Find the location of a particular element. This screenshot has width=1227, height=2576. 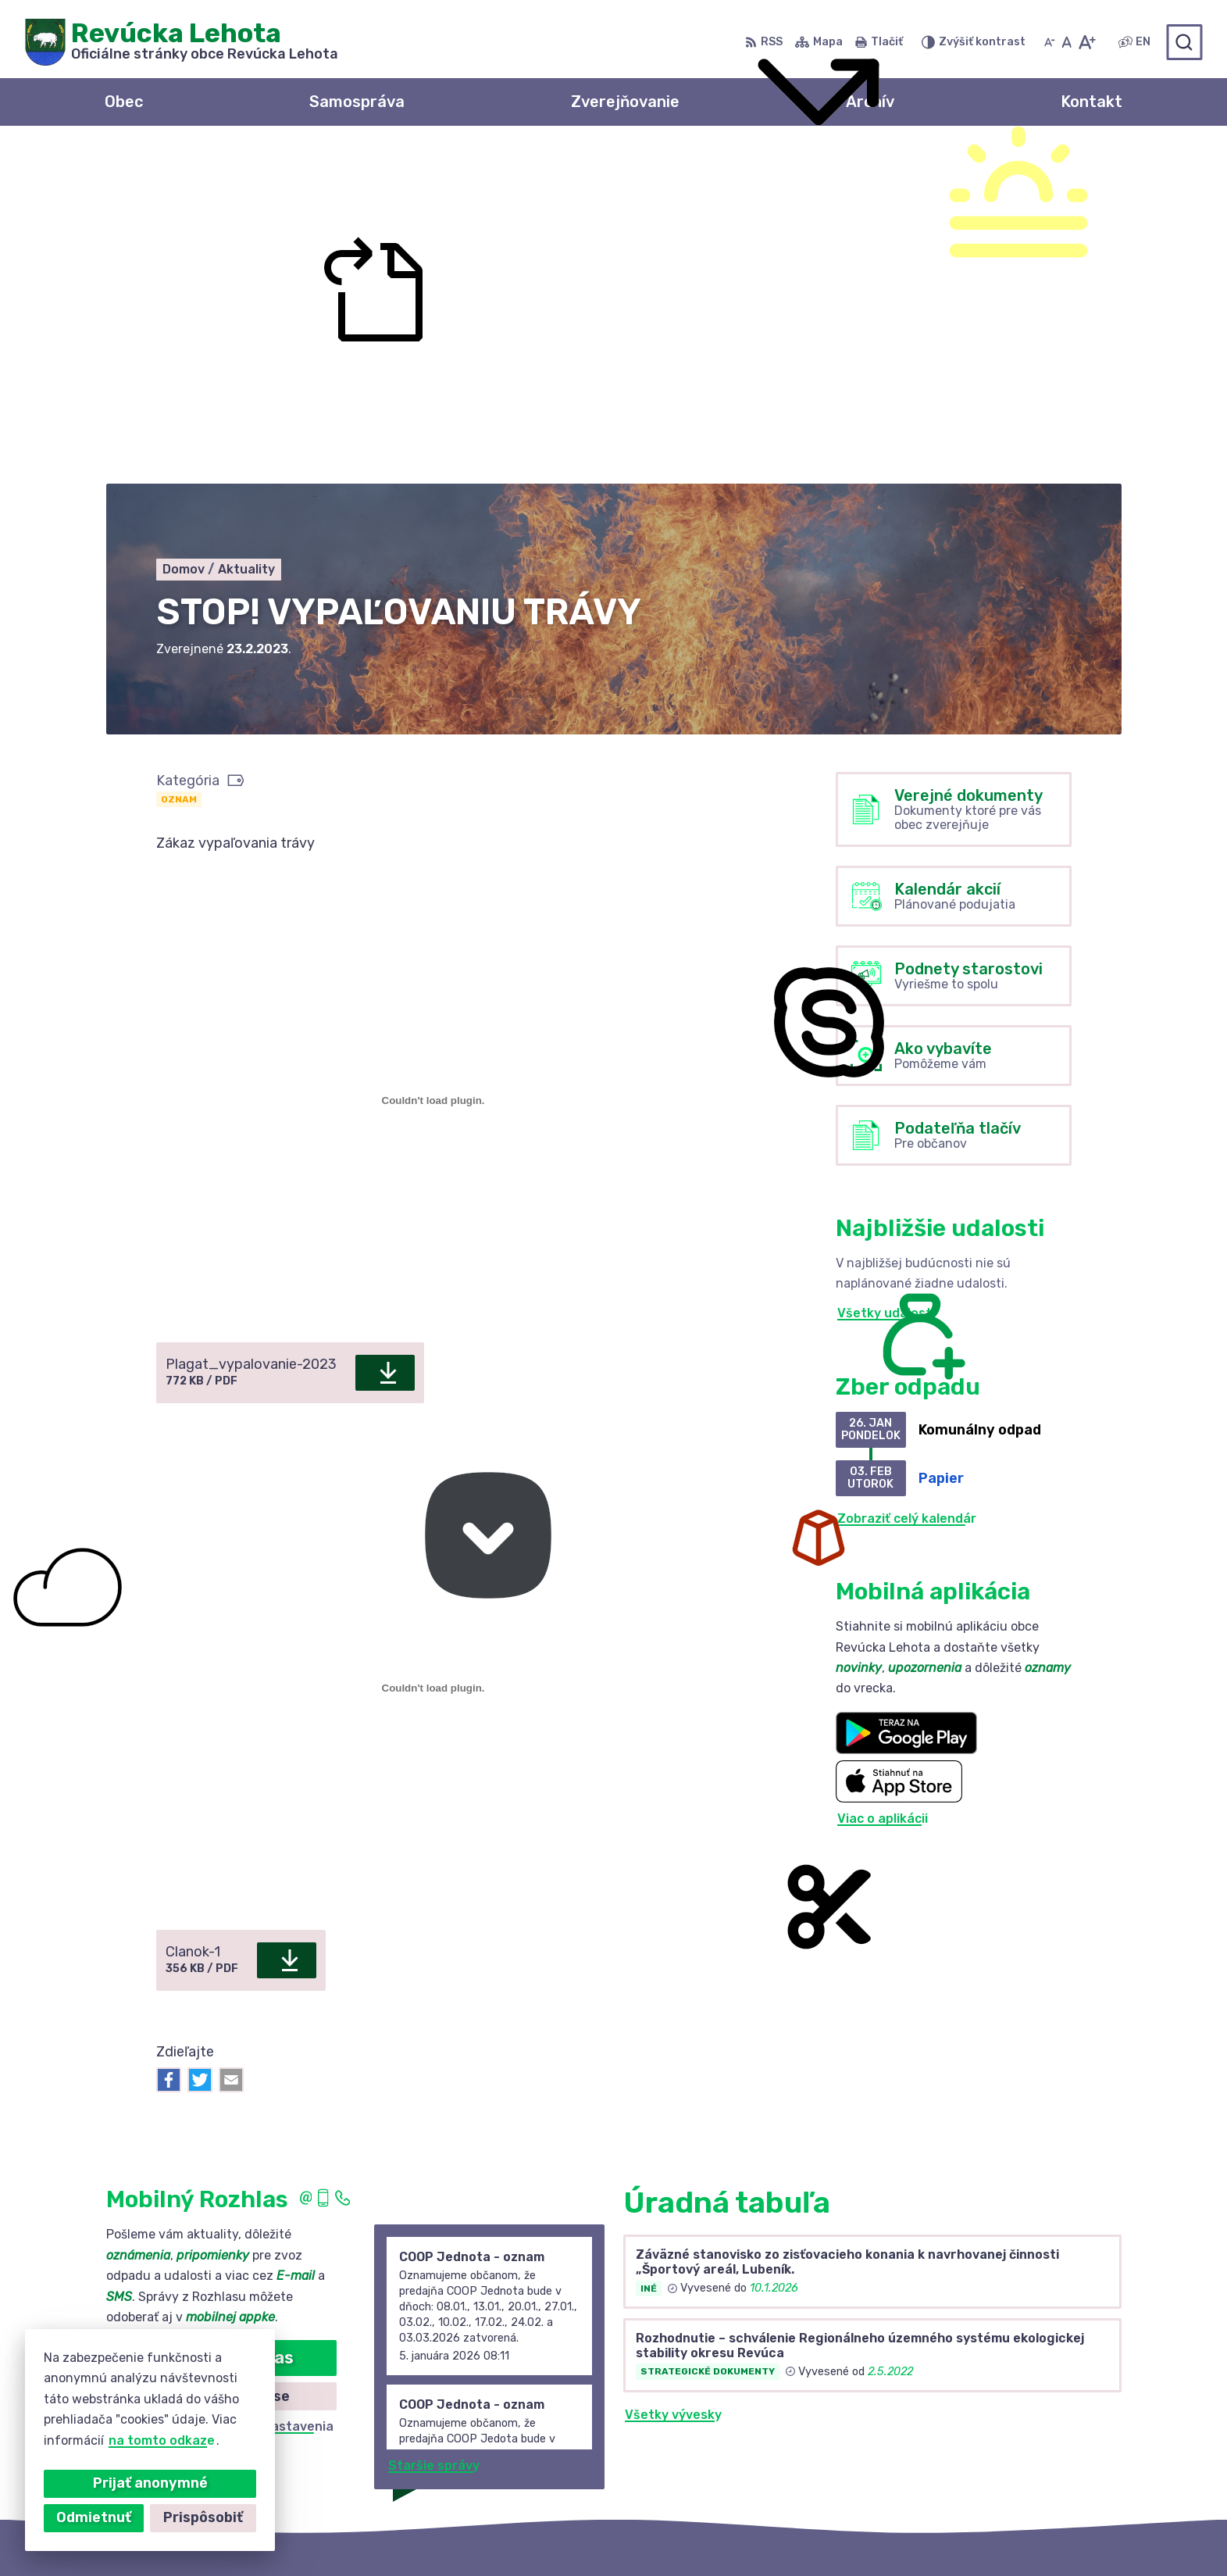

access cloud storage is located at coordinates (67, 1587).